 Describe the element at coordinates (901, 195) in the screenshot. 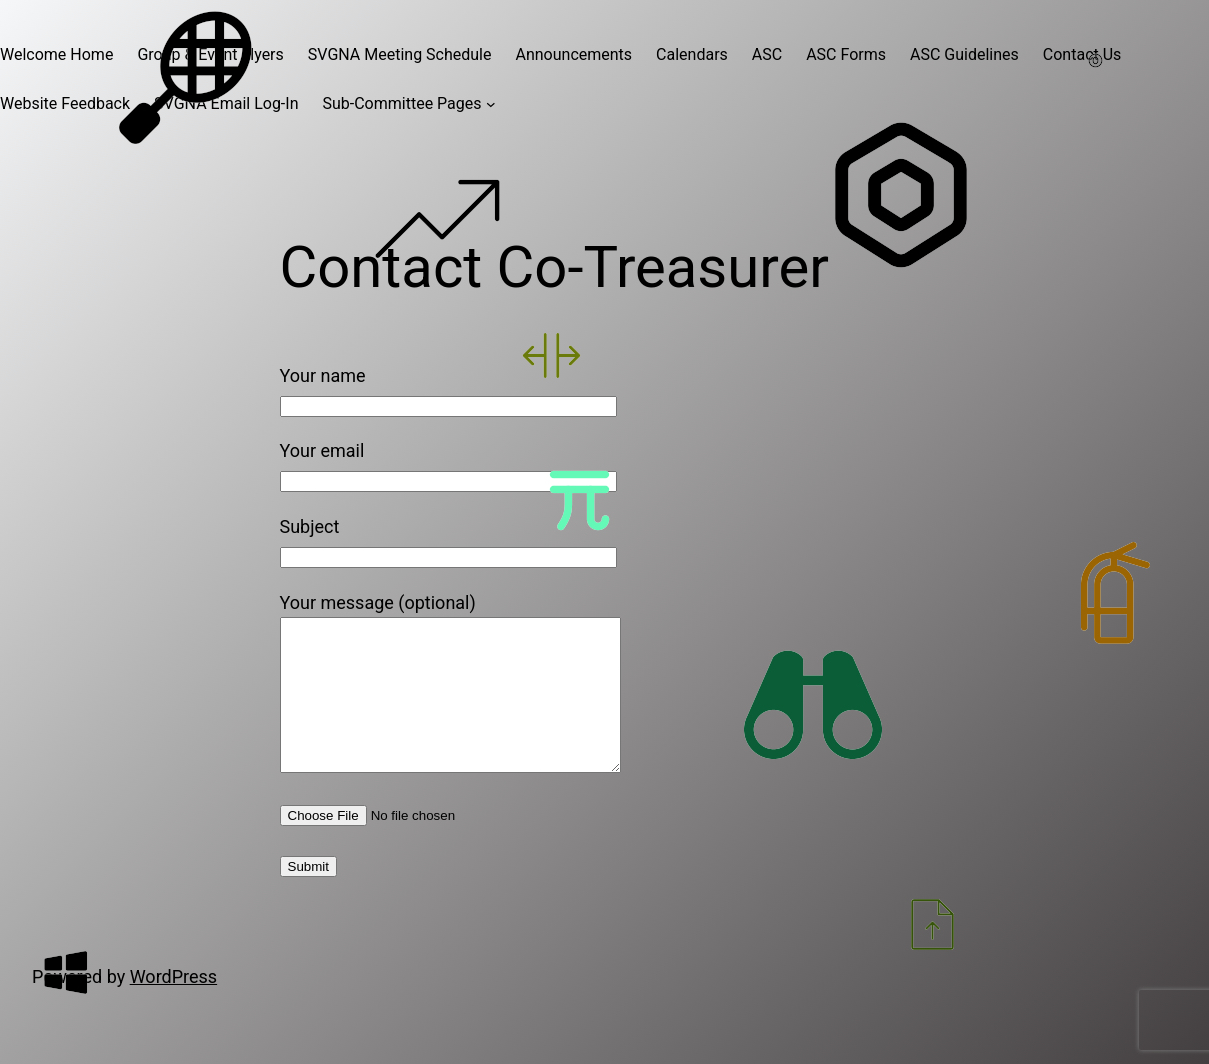

I see `access assembly or component management` at that location.